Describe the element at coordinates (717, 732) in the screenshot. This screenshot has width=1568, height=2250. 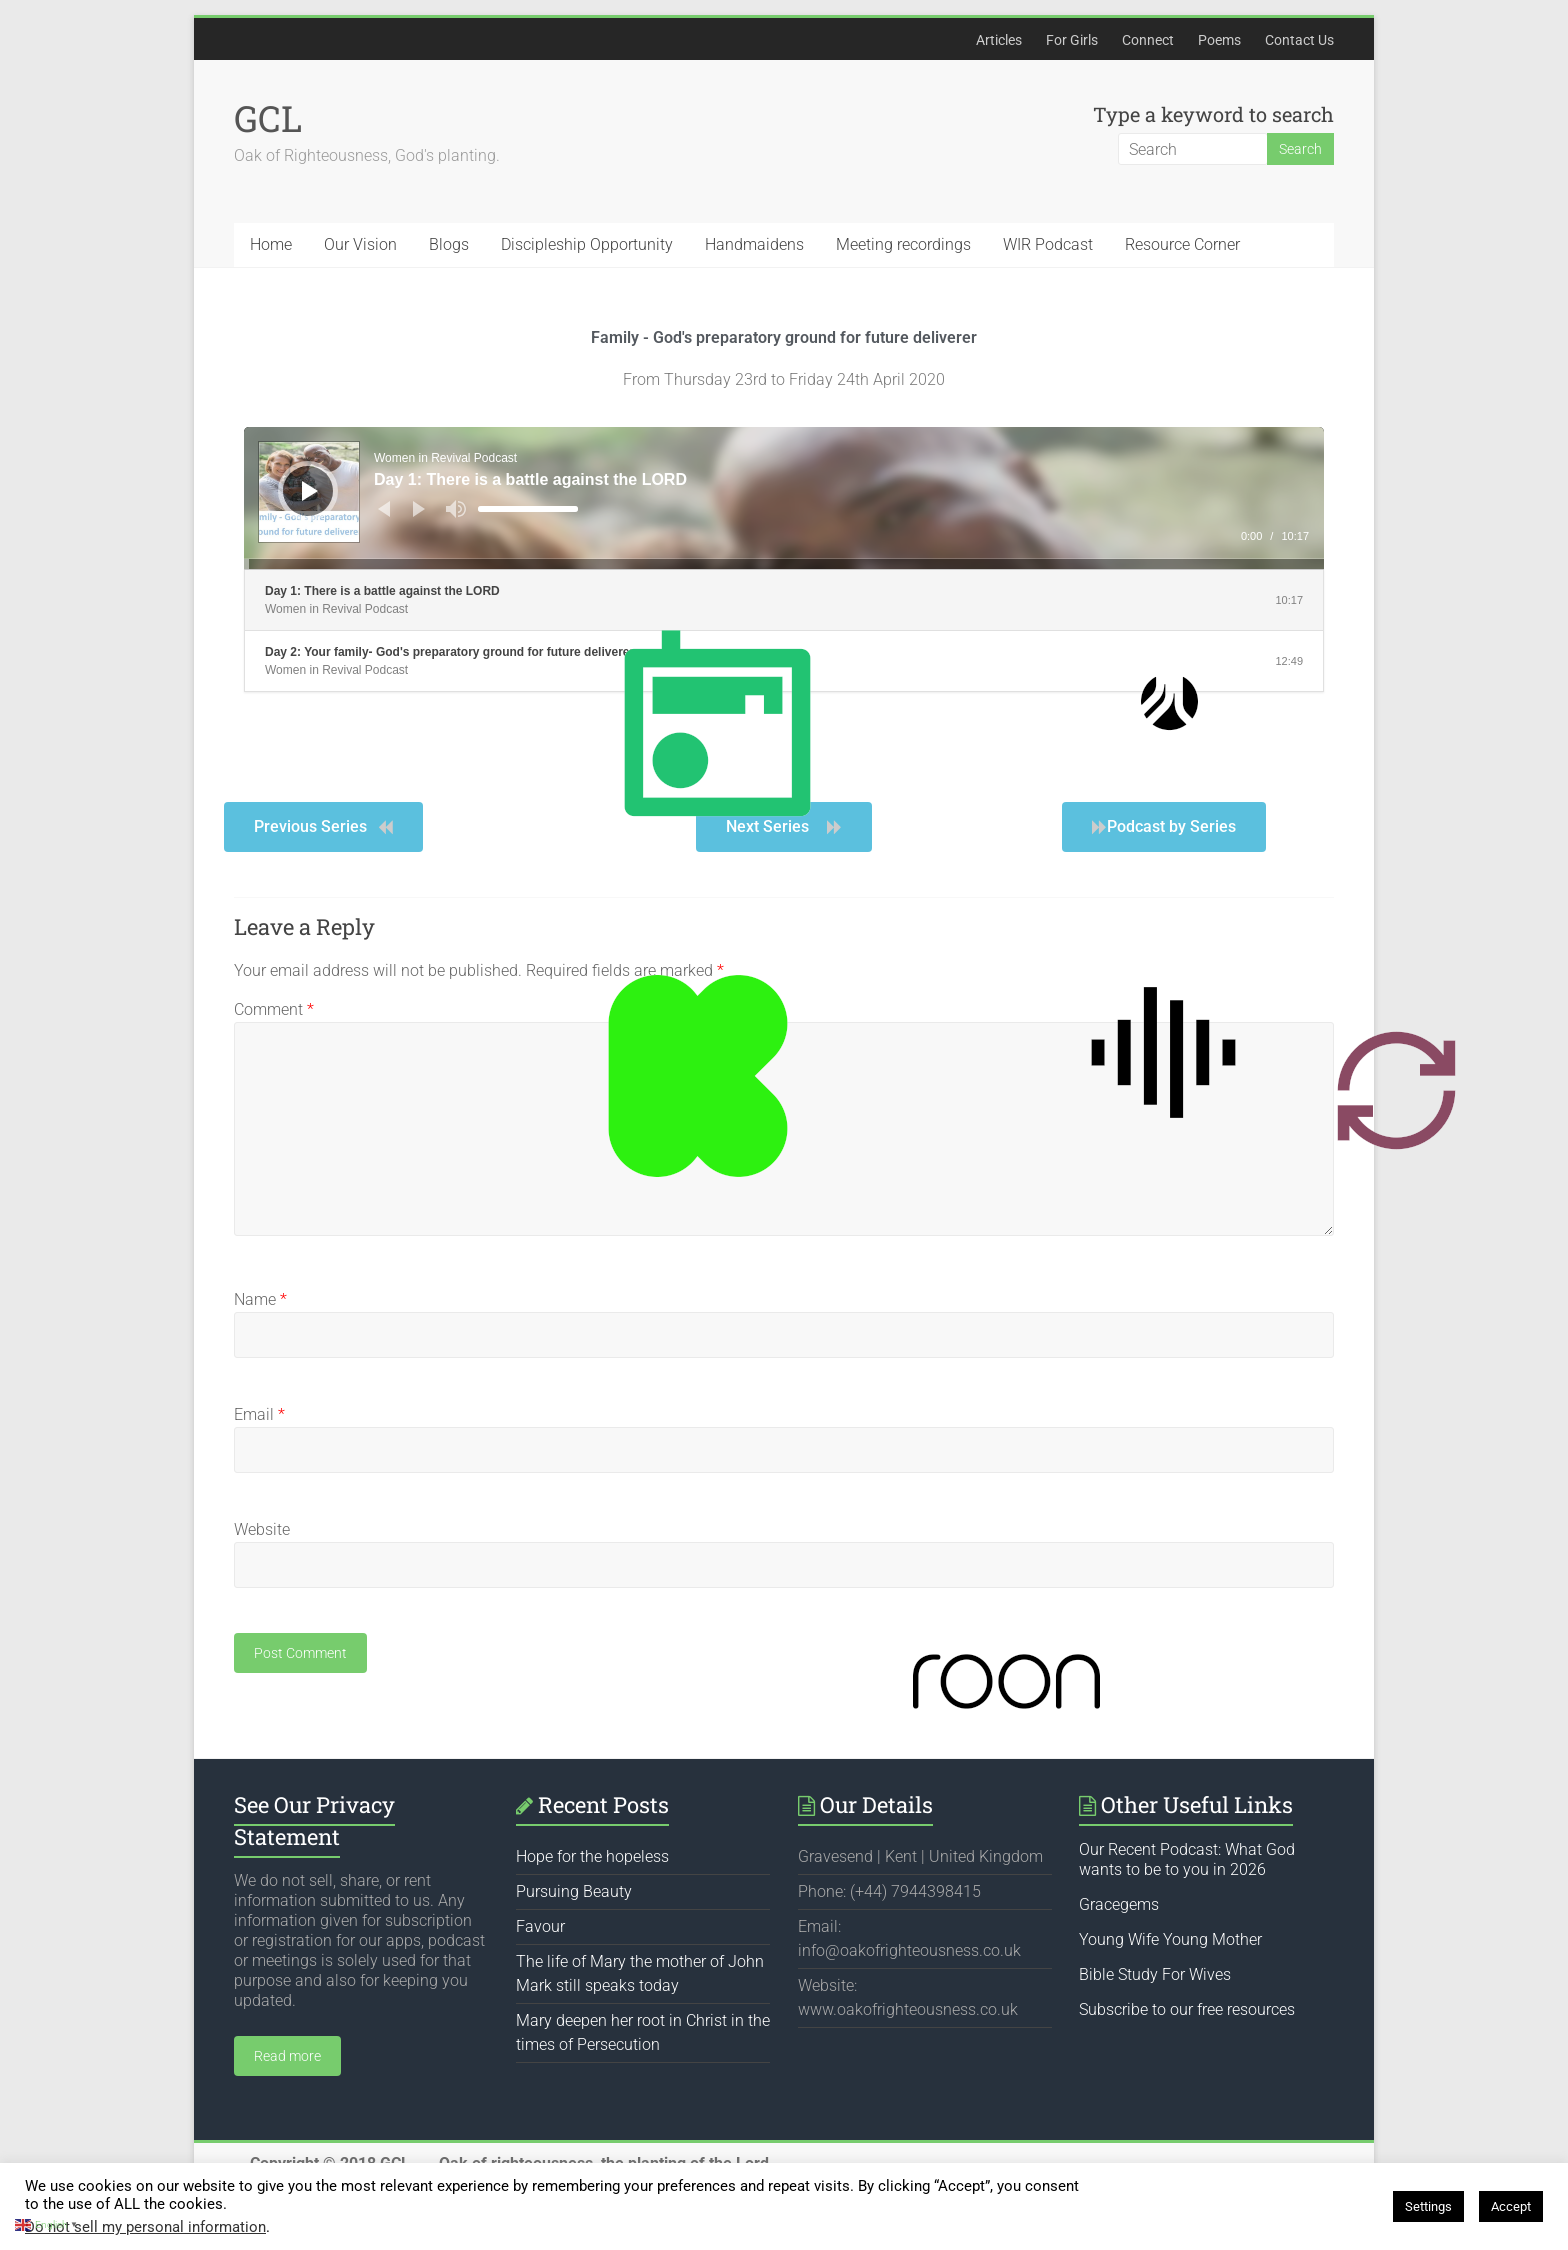
I see `listen to radio stations` at that location.